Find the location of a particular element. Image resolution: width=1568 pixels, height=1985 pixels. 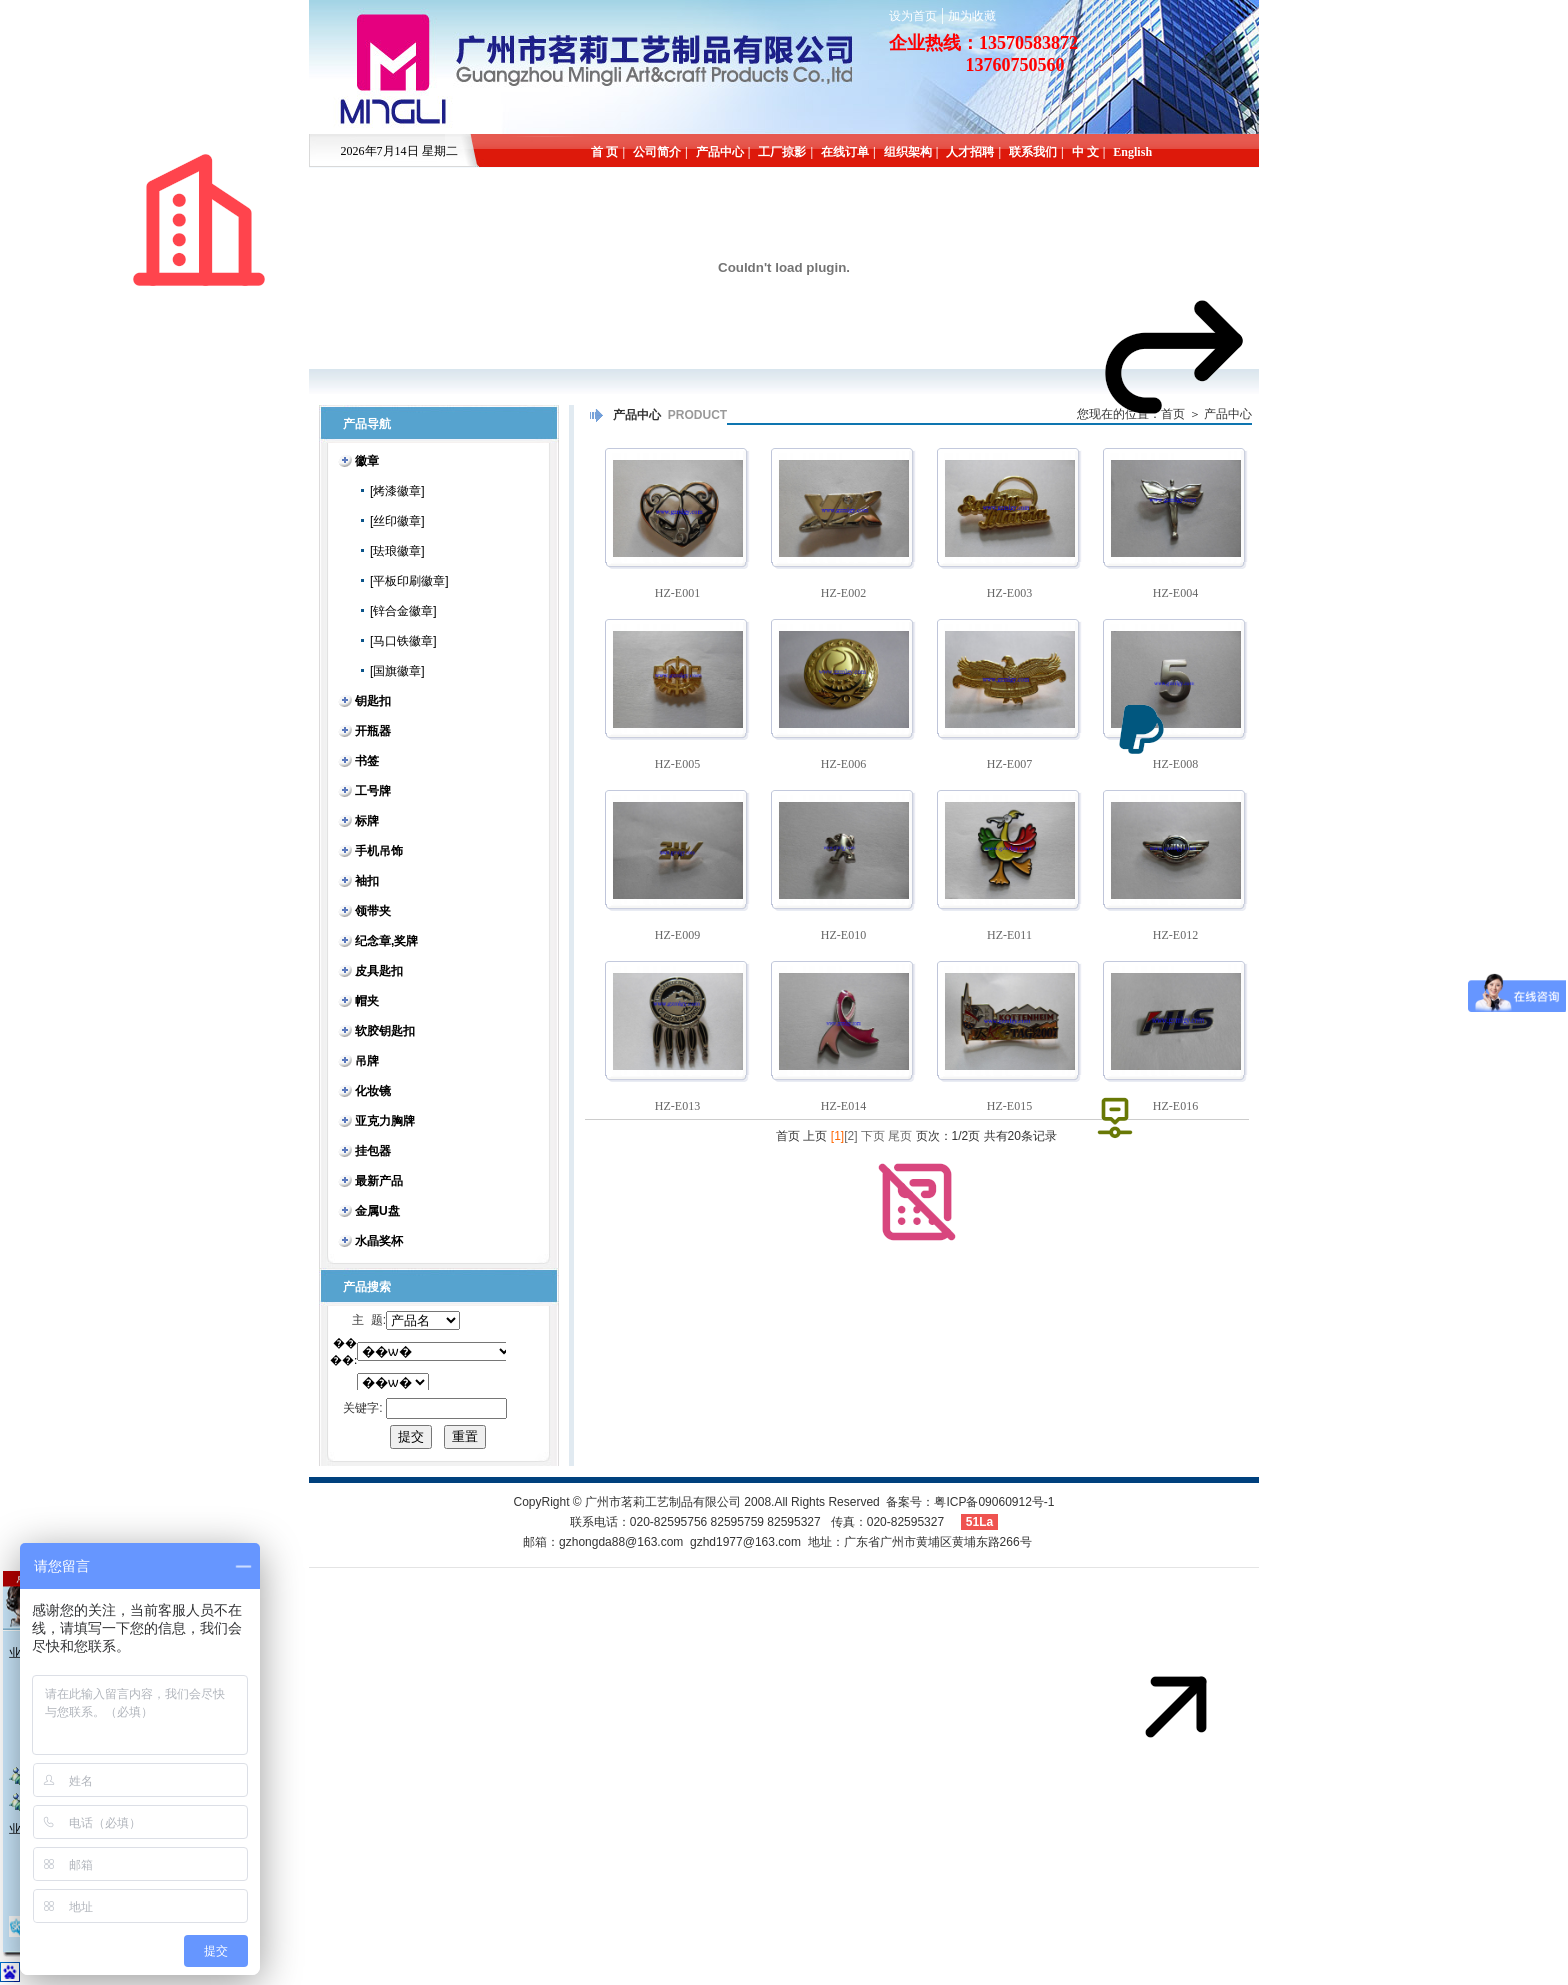

remove an event from the timeline is located at coordinates (1115, 1117).